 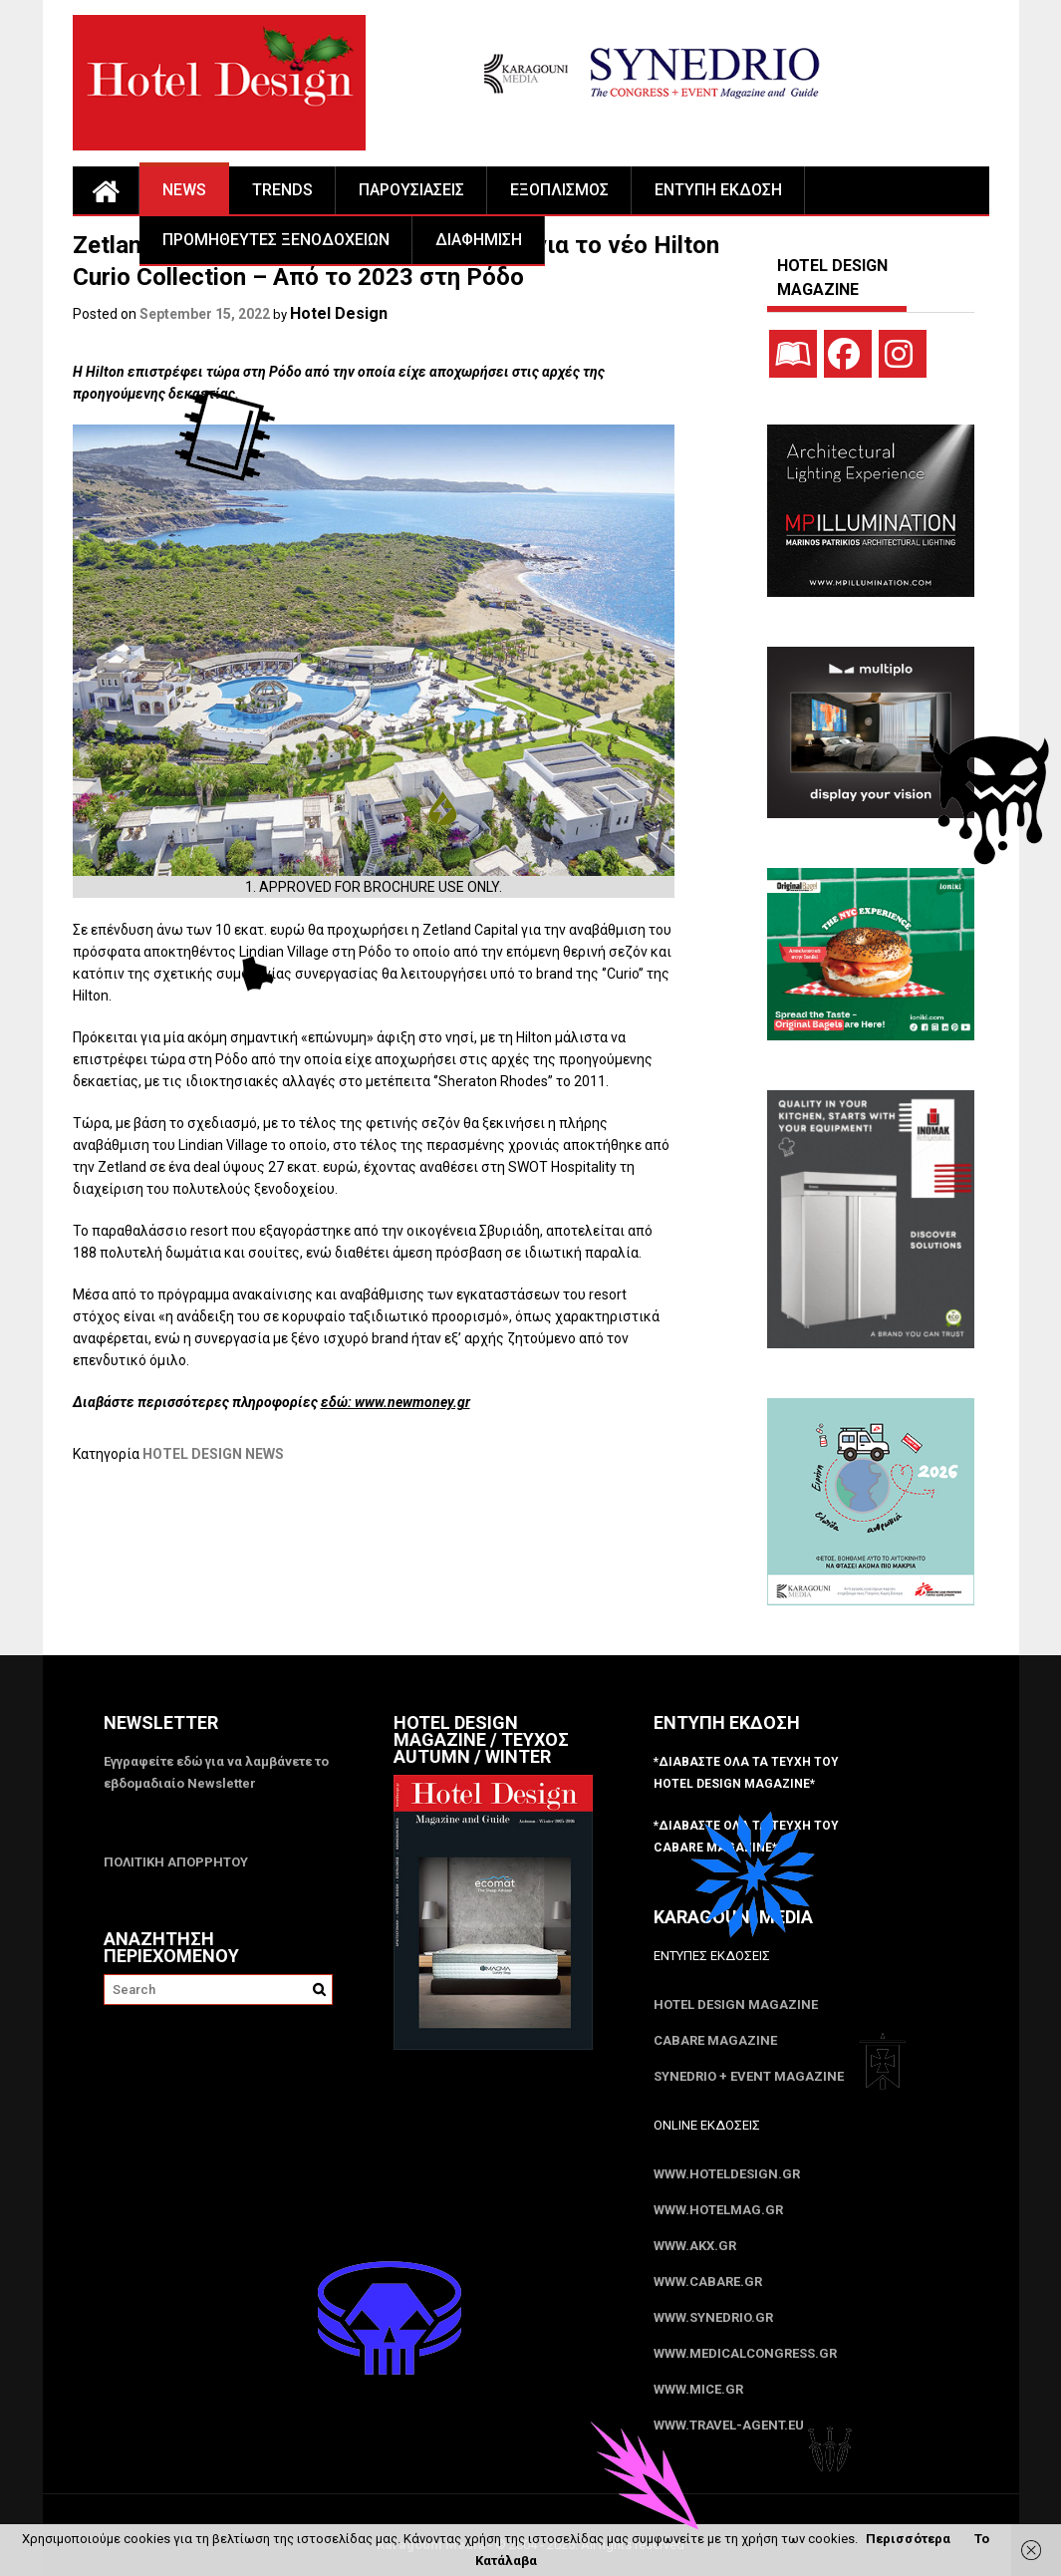 I want to click on view guild or clan banner, so click(x=883, y=2061).